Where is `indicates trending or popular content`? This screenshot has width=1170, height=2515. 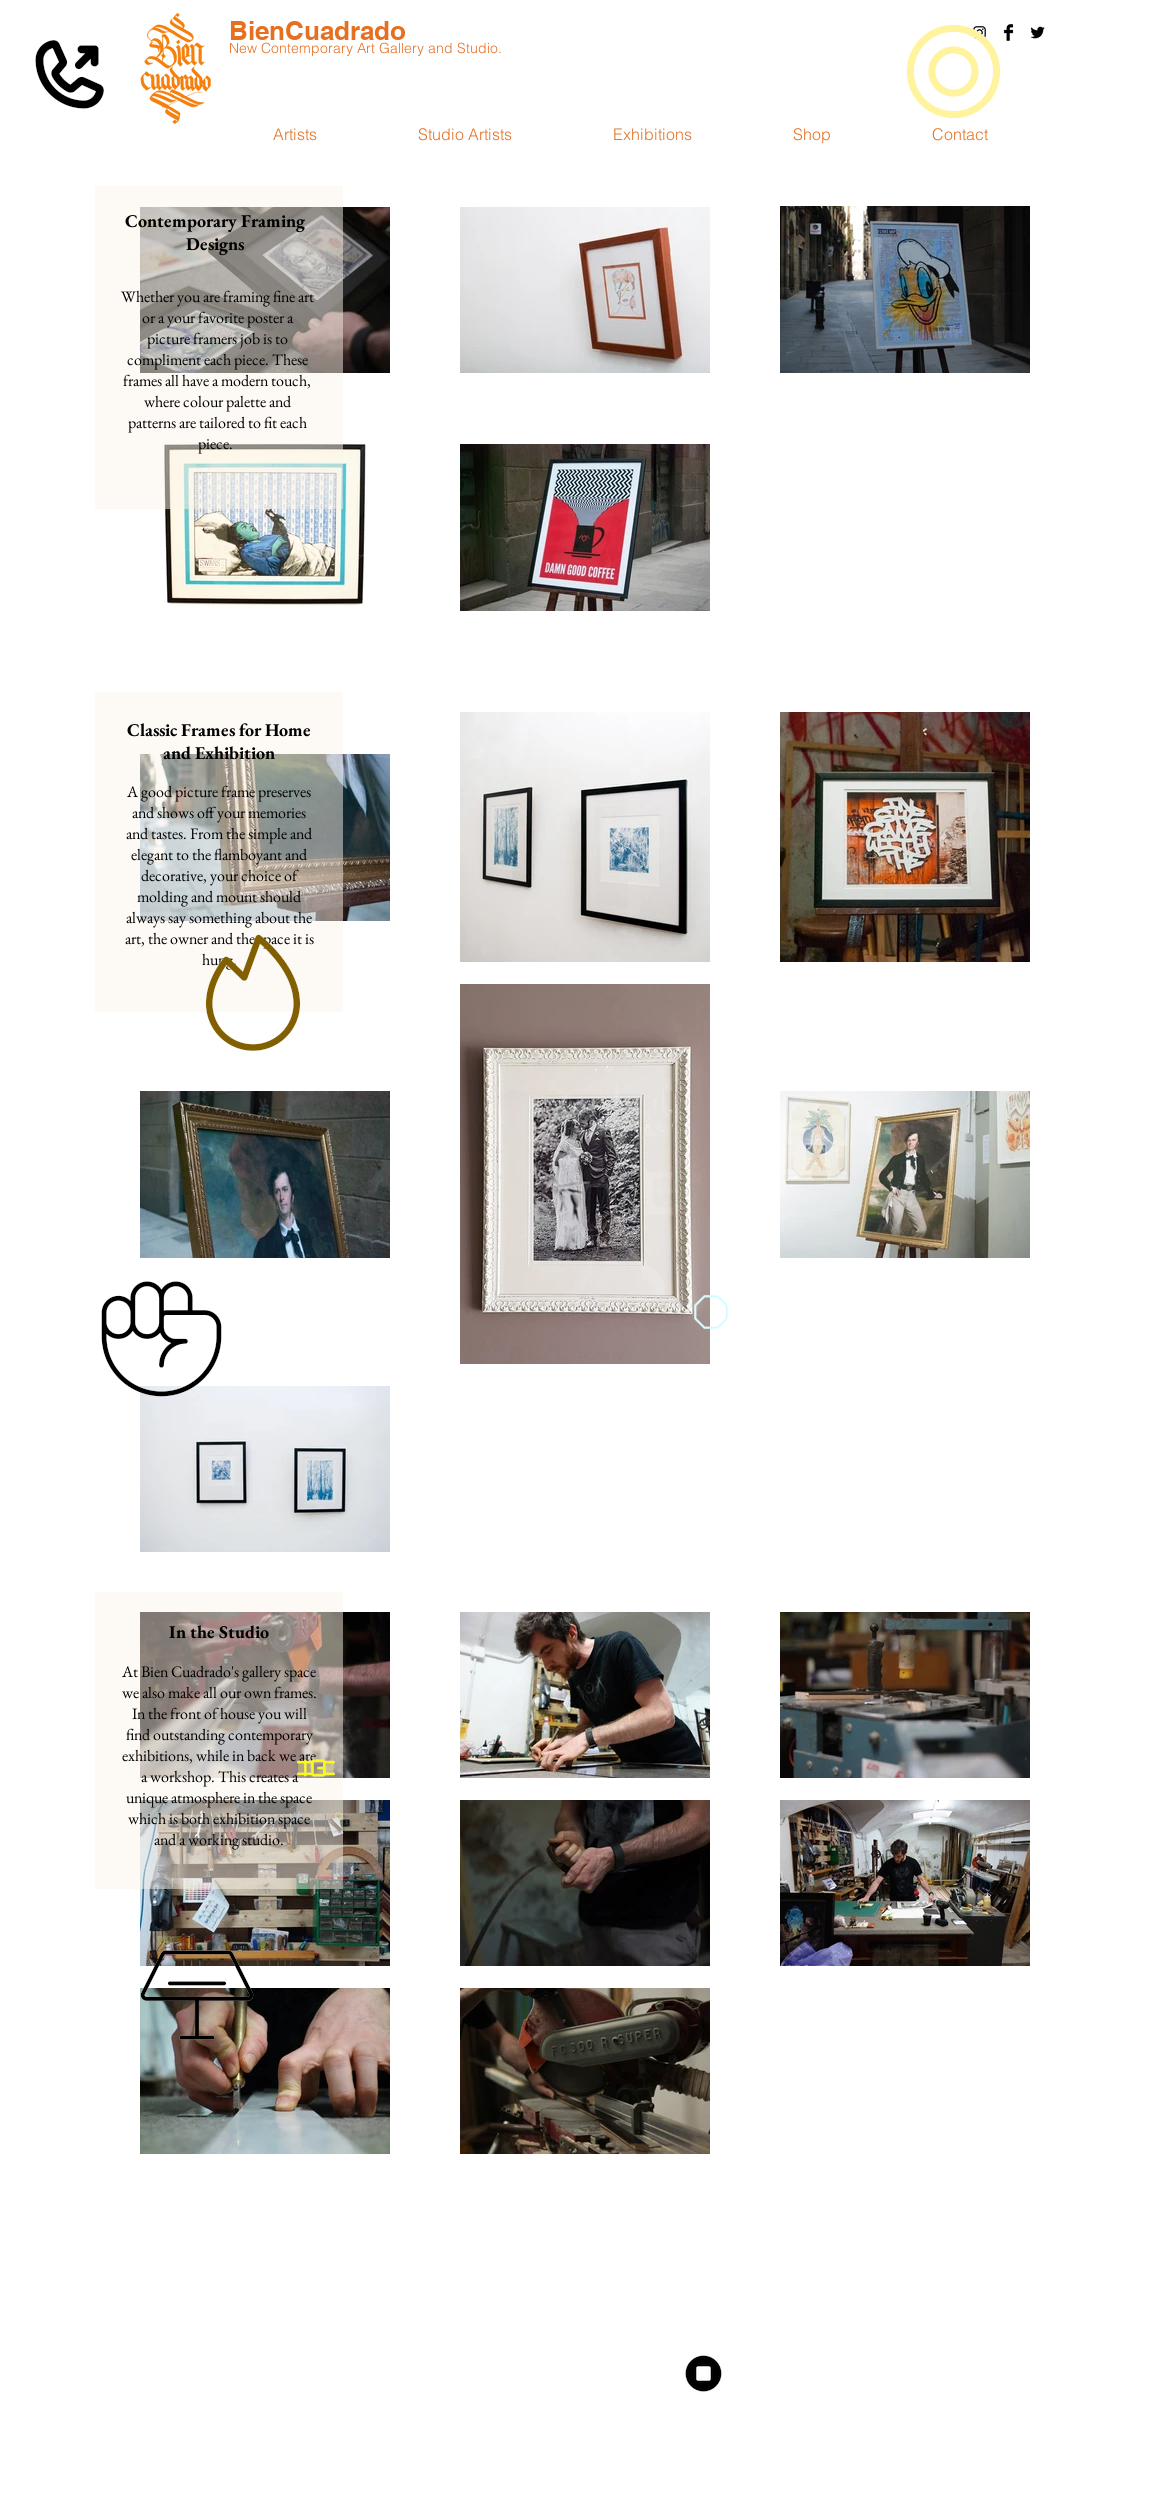 indicates trending or popular content is located at coordinates (253, 995).